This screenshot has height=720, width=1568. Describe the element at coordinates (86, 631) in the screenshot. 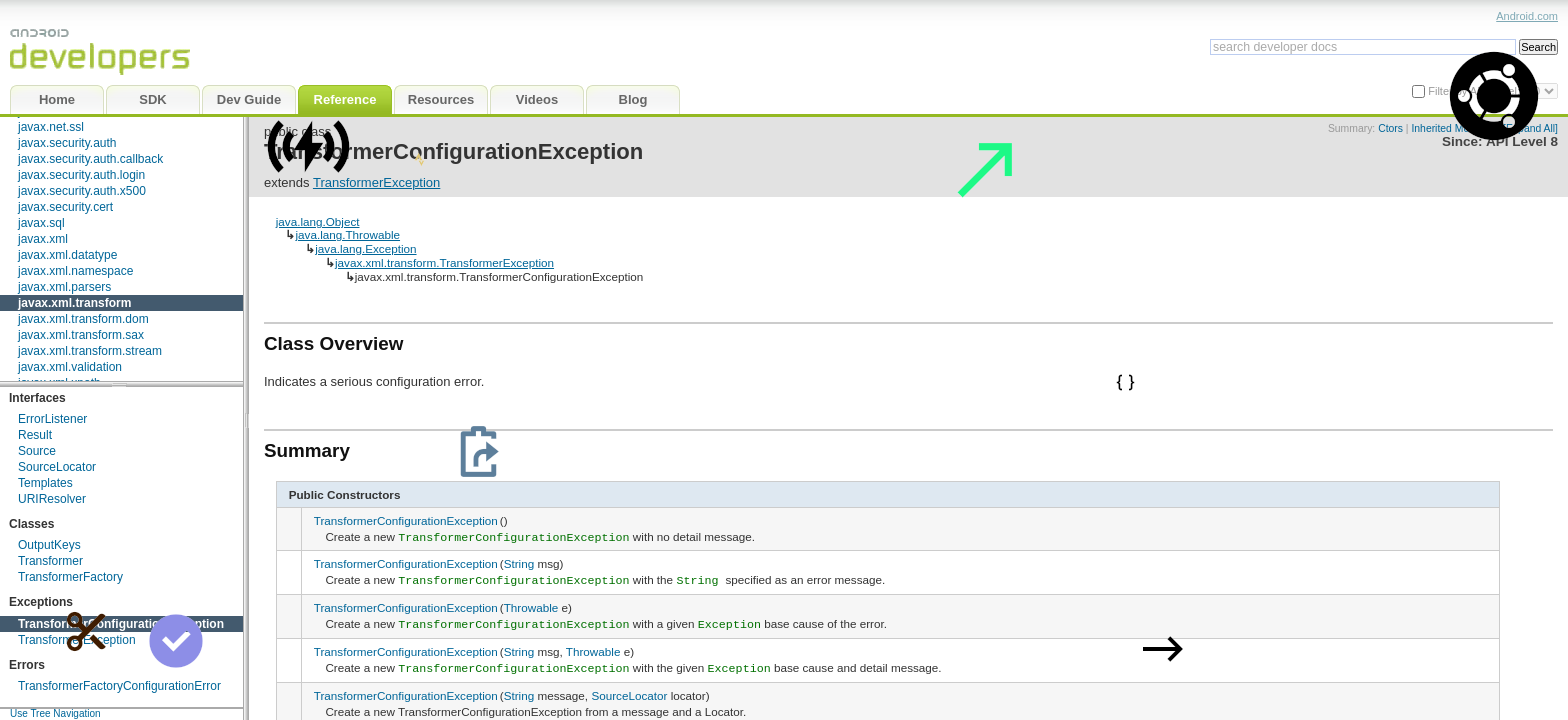

I see `cut selected content` at that location.